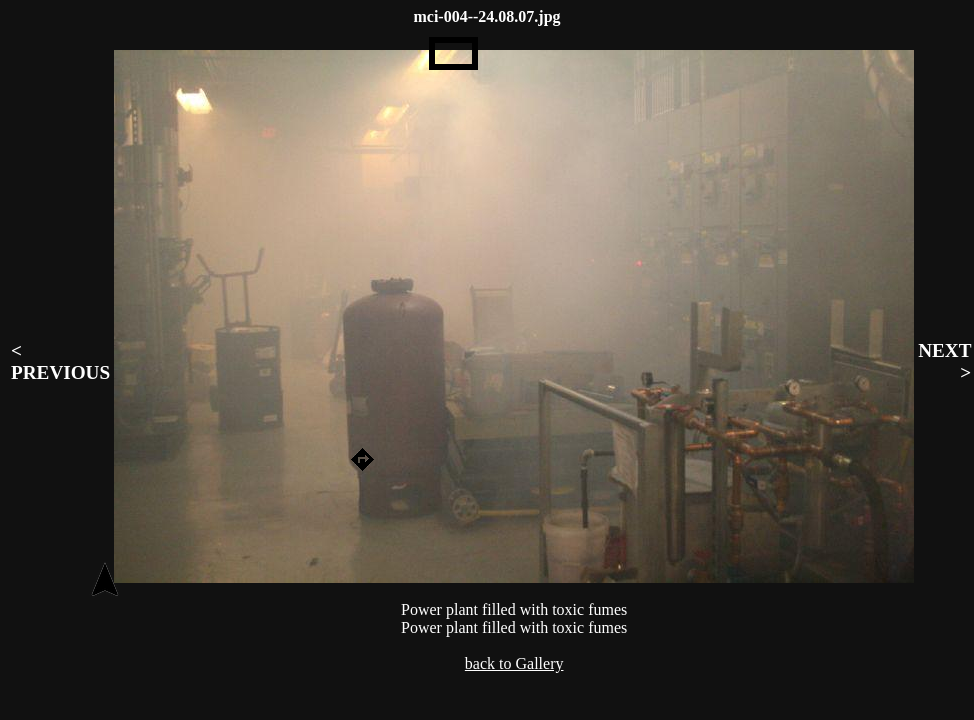  I want to click on crop image to 16:9 aspect ratio, so click(453, 53).